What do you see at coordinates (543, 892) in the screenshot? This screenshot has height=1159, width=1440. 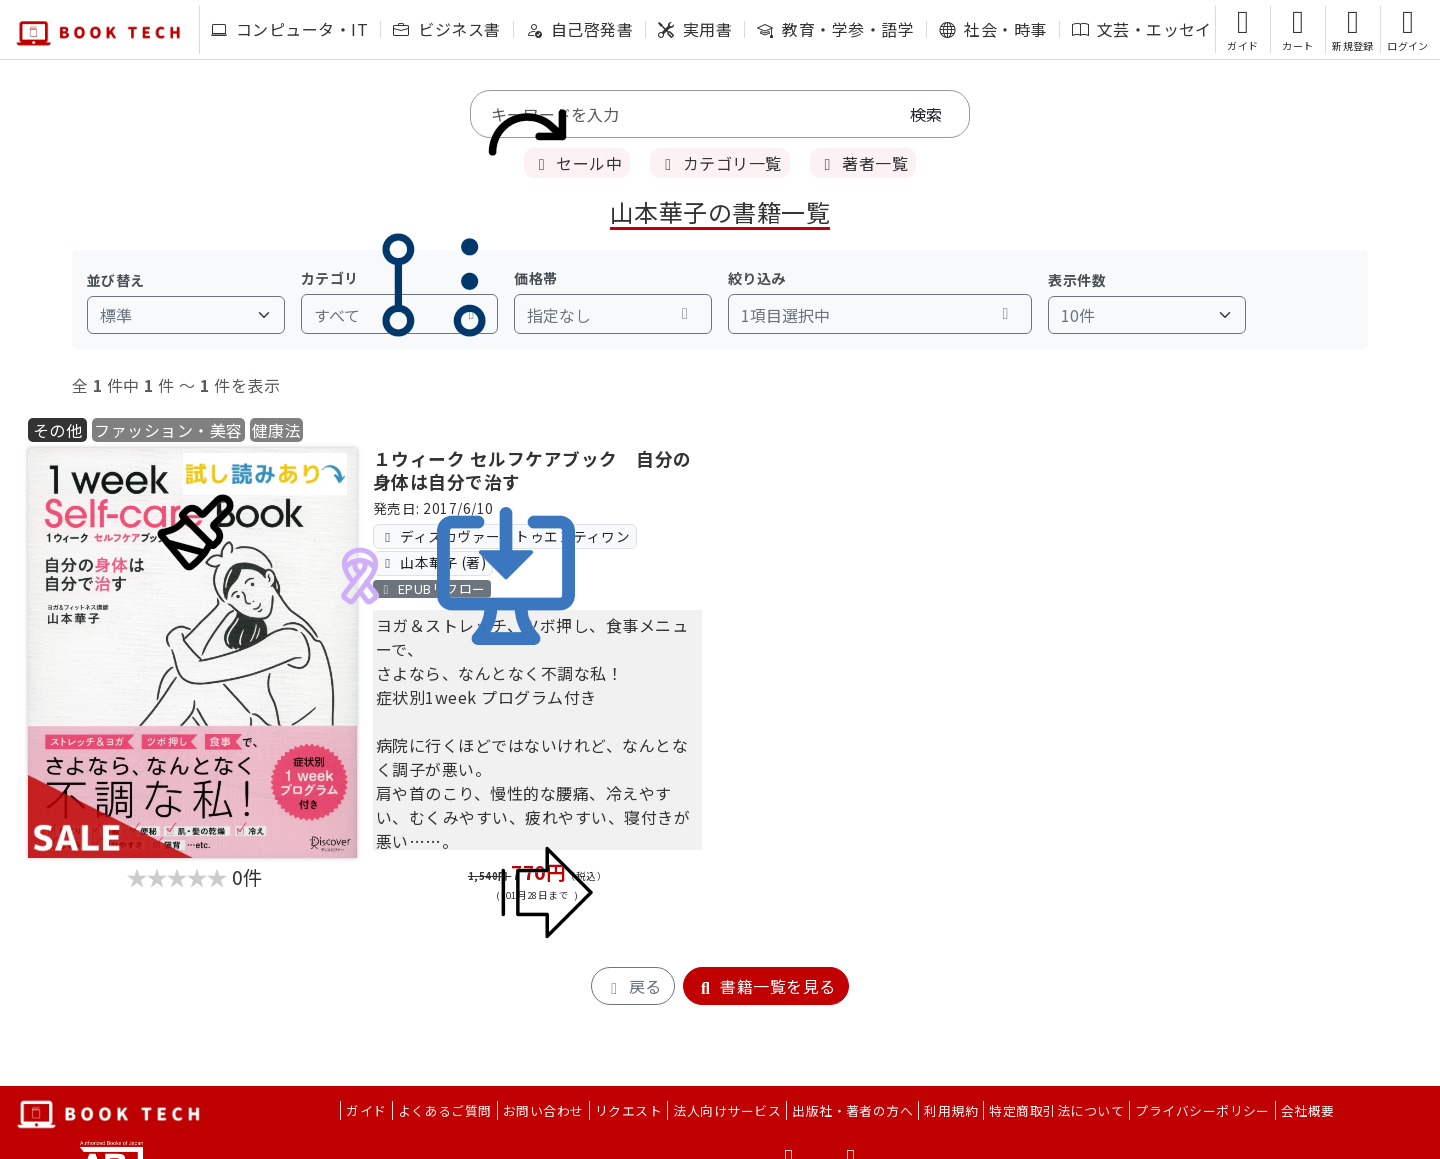 I see `move item to the right` at bounding box center [543, 892].